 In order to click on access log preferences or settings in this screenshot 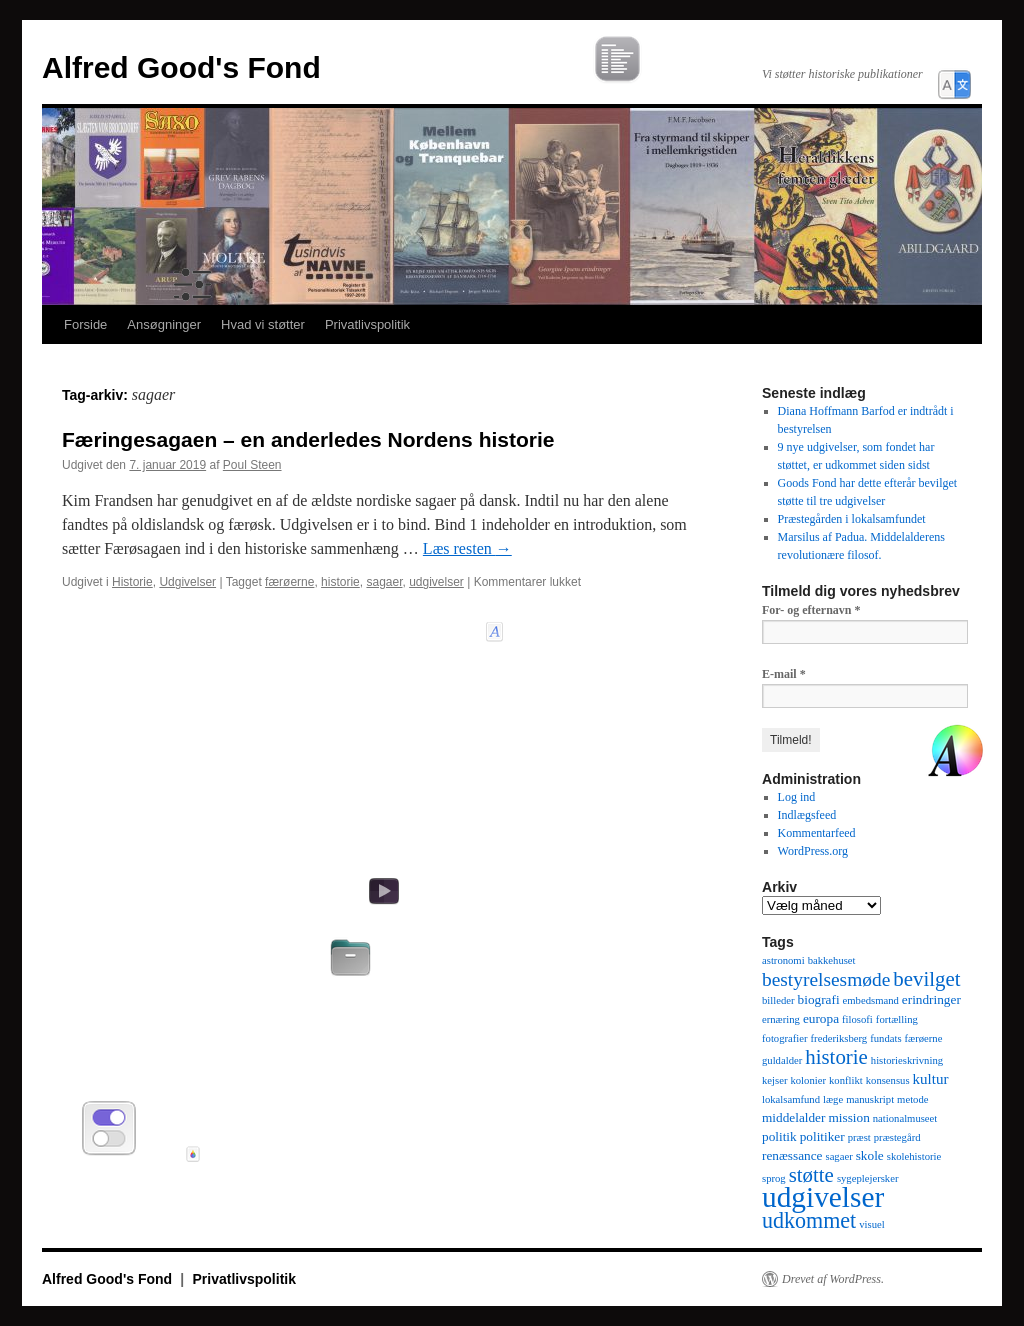, I will do `click(617, 59)`.